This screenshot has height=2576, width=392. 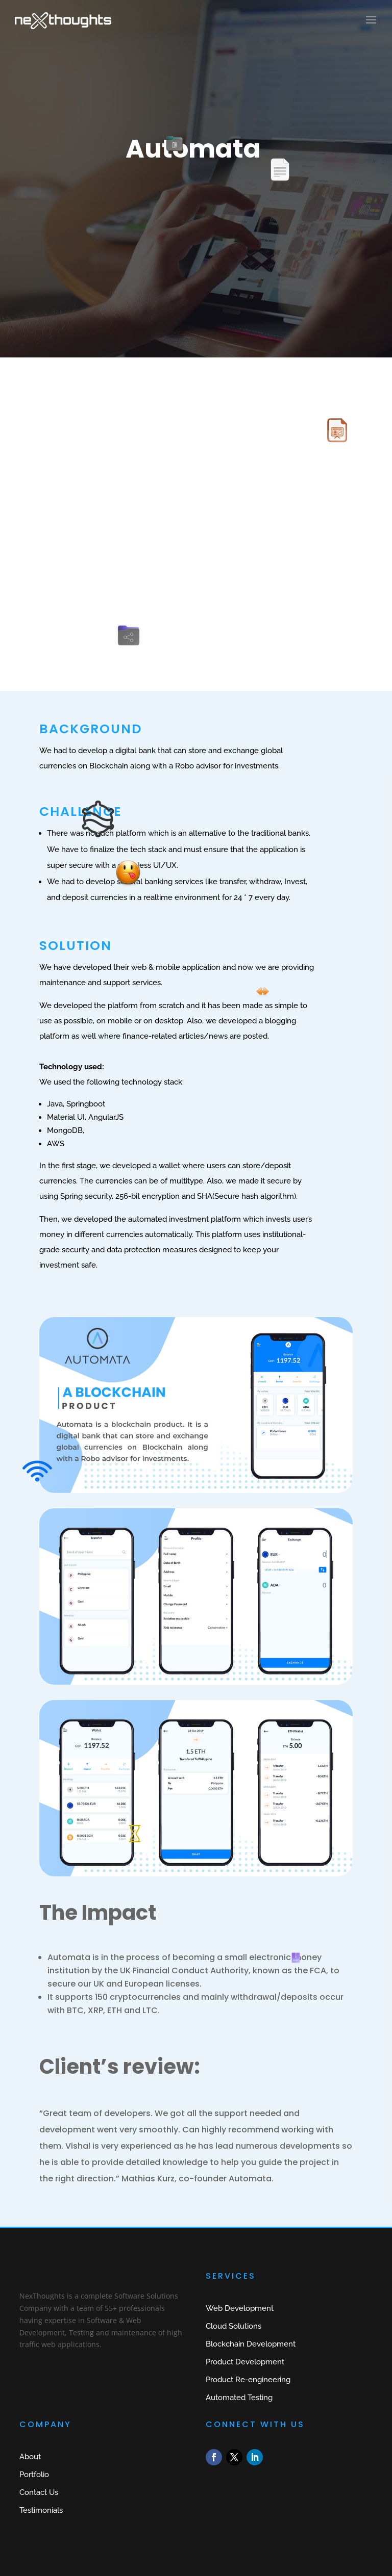 What do you see at coordinates (128, 872) in the screenshot?
I see `indicates a playful or teasing tone in messaging` at bounding box center [128, 872].